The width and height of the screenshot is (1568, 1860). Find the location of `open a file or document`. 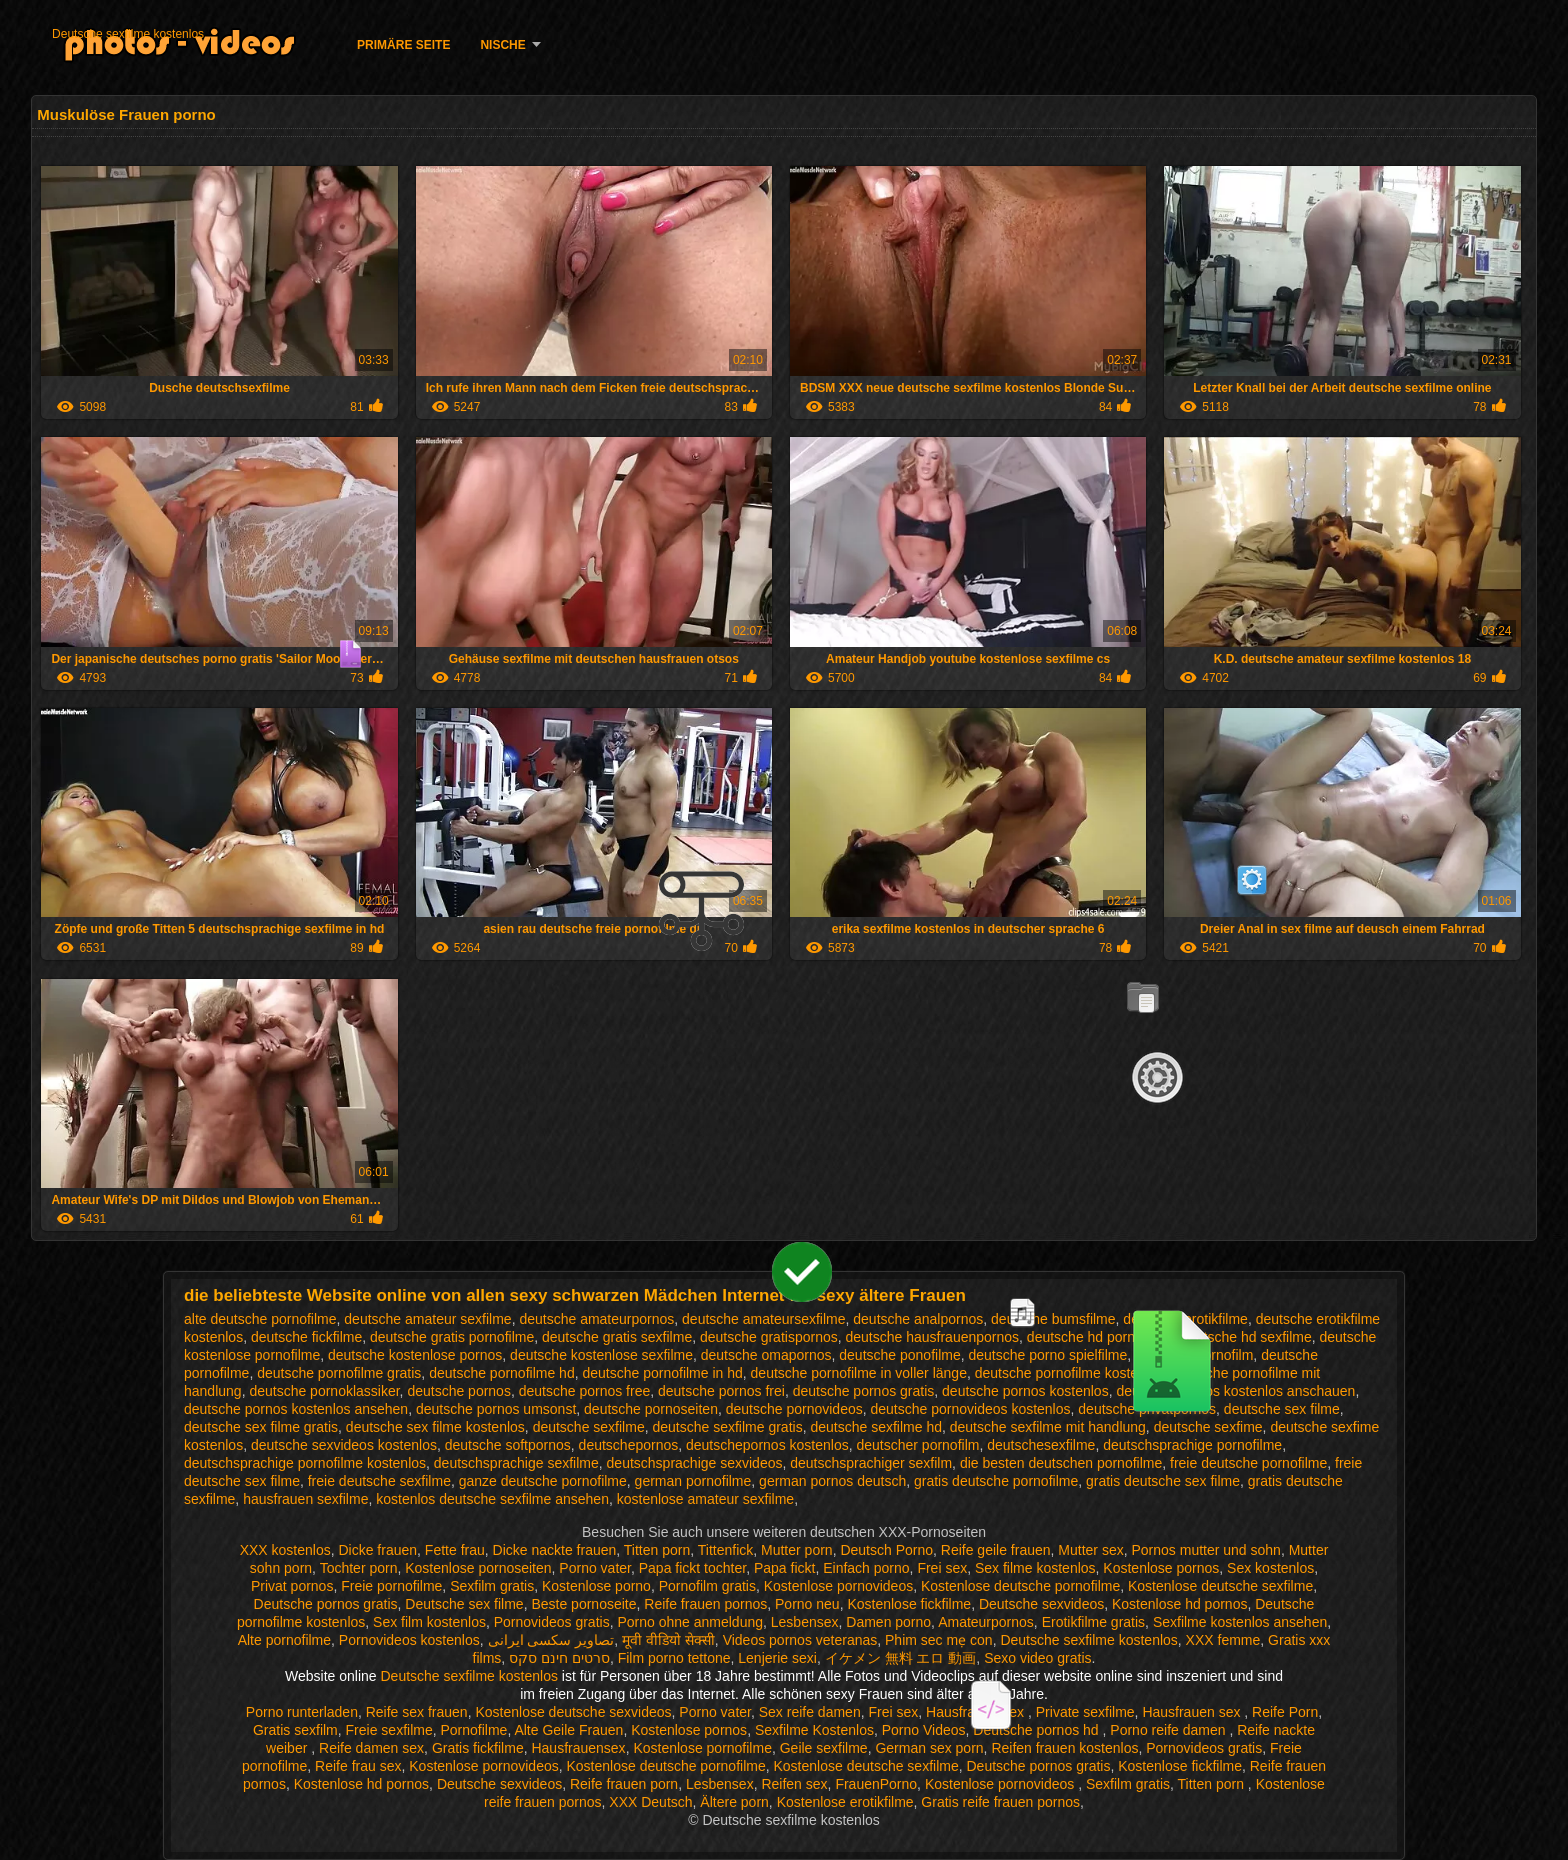

open a file or document is located at coordinates (1143, 997).